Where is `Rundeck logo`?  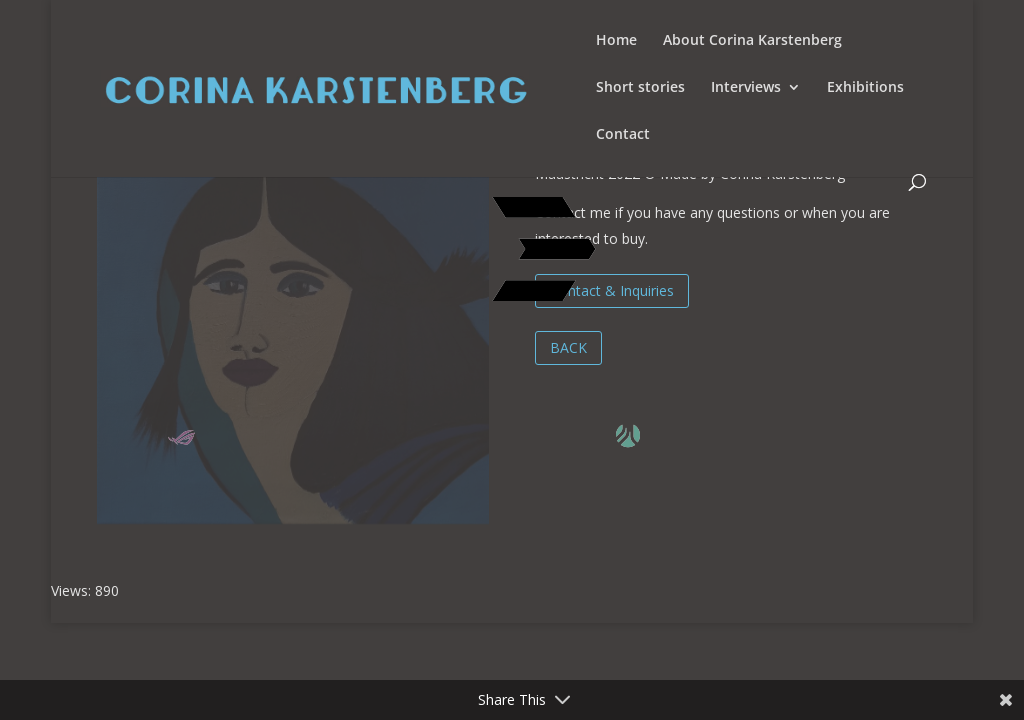 Rundeck logo is located at coordinates (544, 249).